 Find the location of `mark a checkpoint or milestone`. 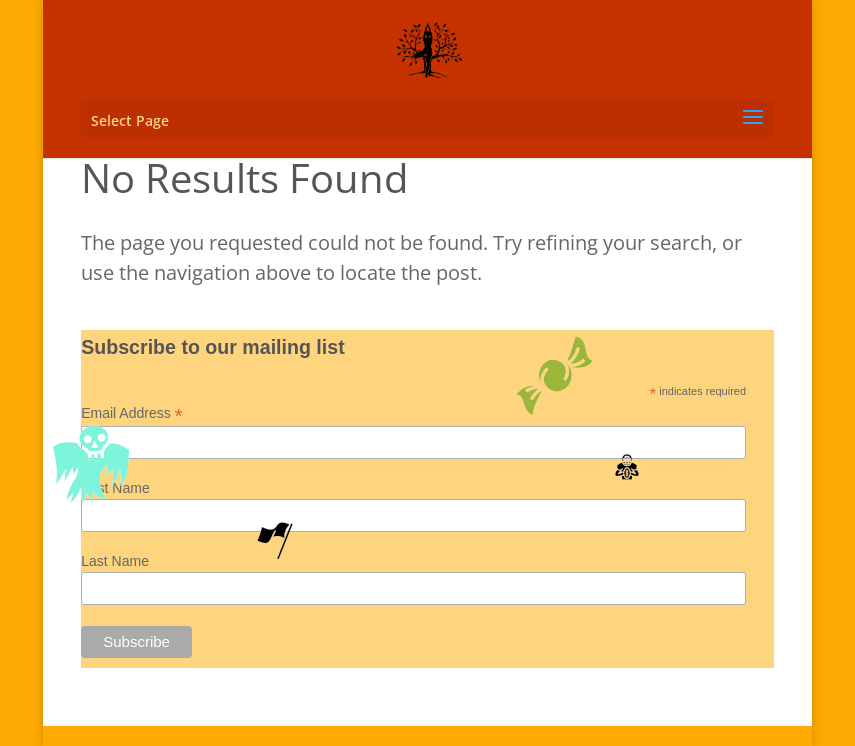

mark a checkpoint or milestone is located at coordinates (274, 540).